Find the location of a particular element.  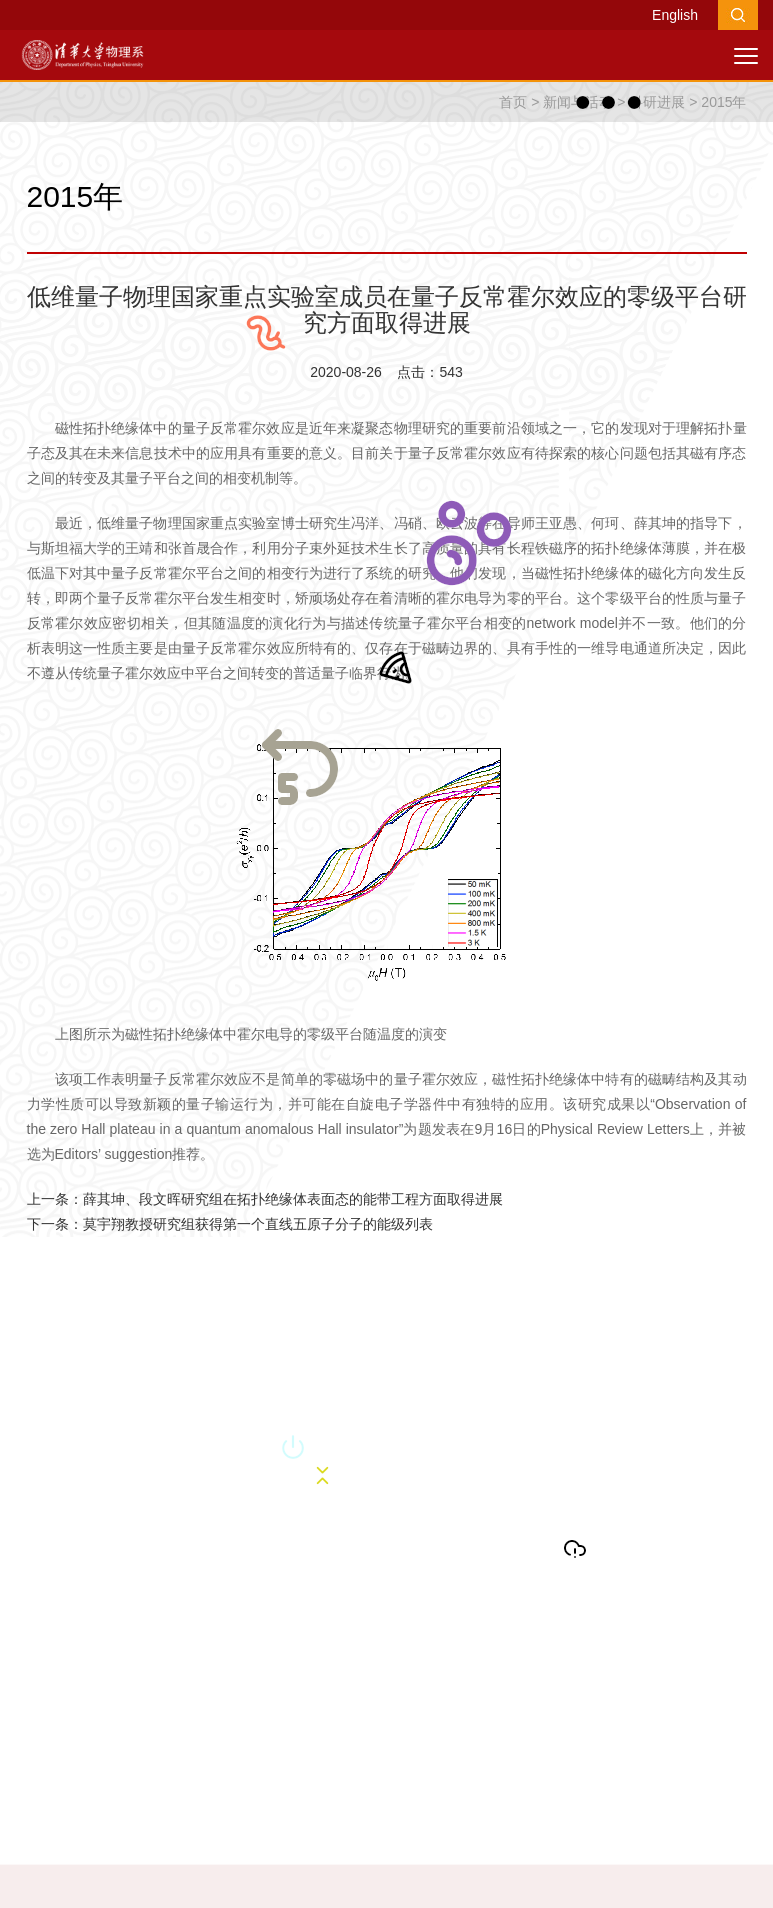

turn device on or off is located at coordinates (293, 1447).